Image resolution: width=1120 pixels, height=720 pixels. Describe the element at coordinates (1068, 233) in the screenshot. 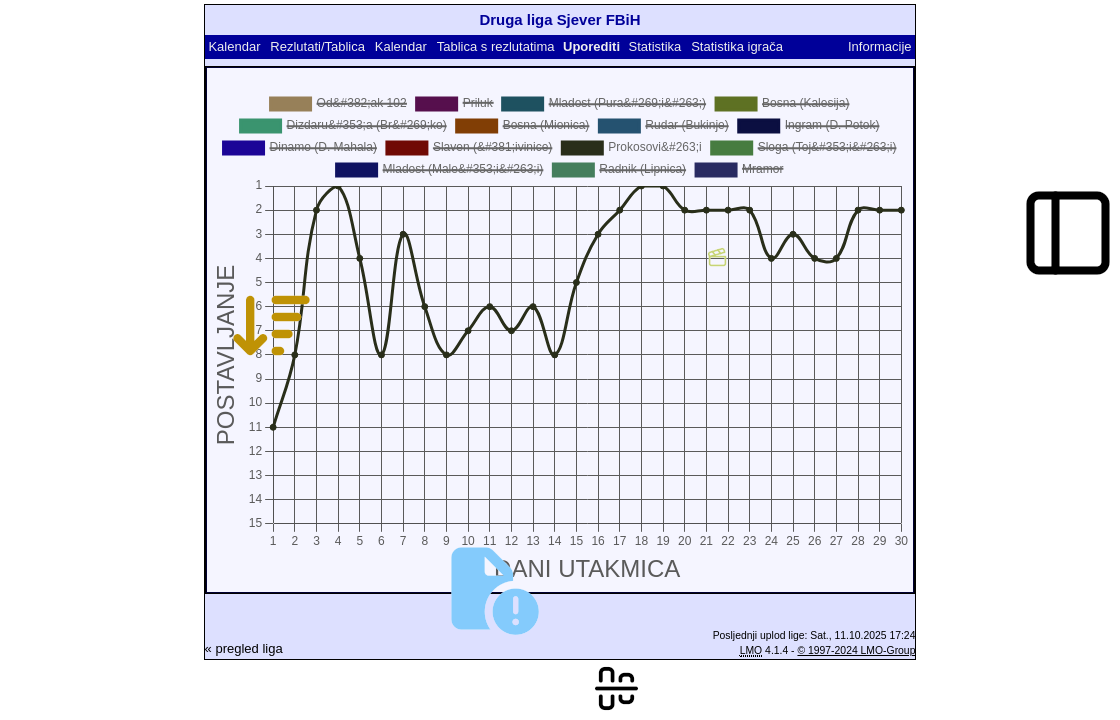

I see `toggle the left sidebar panel` at that location.